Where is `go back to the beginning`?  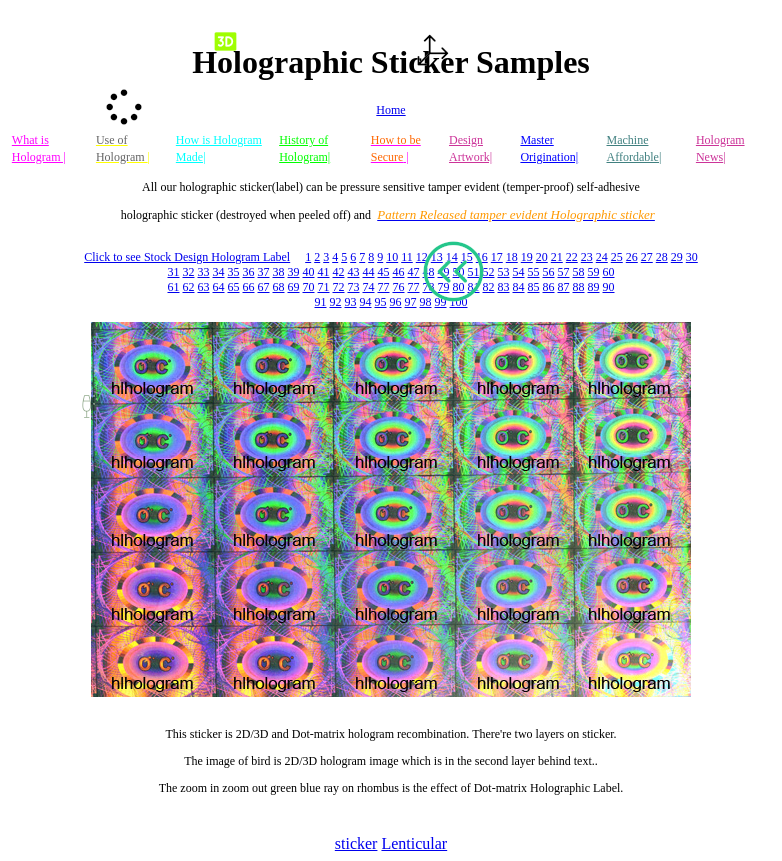 go back to the beginning is located at coordinates (453, 271).